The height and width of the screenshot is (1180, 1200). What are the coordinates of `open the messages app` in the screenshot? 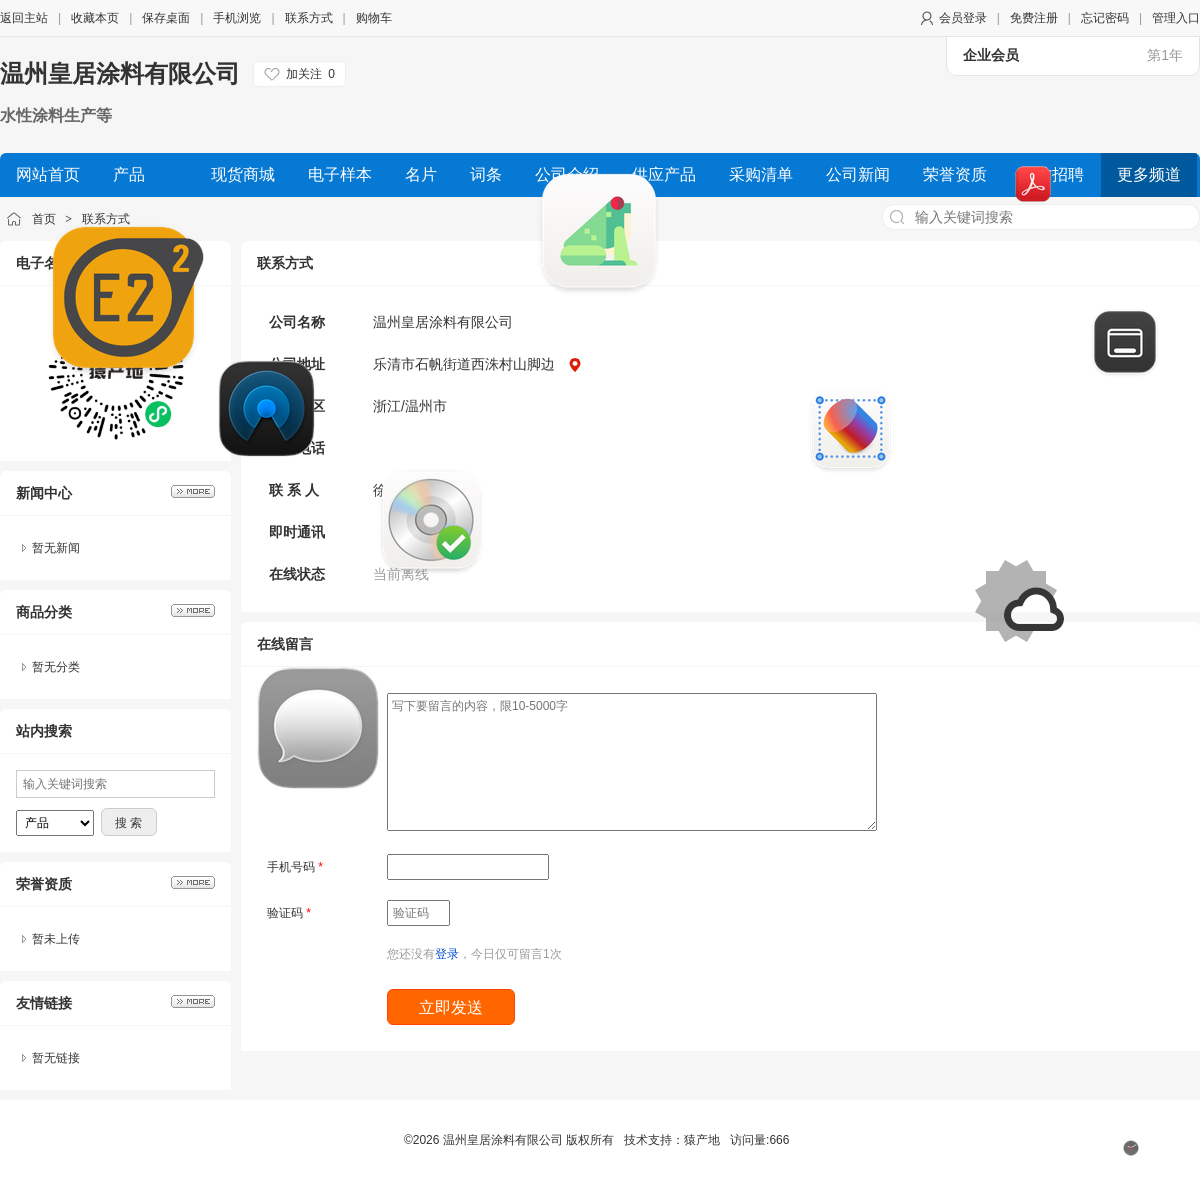 It's located at (318, 728).